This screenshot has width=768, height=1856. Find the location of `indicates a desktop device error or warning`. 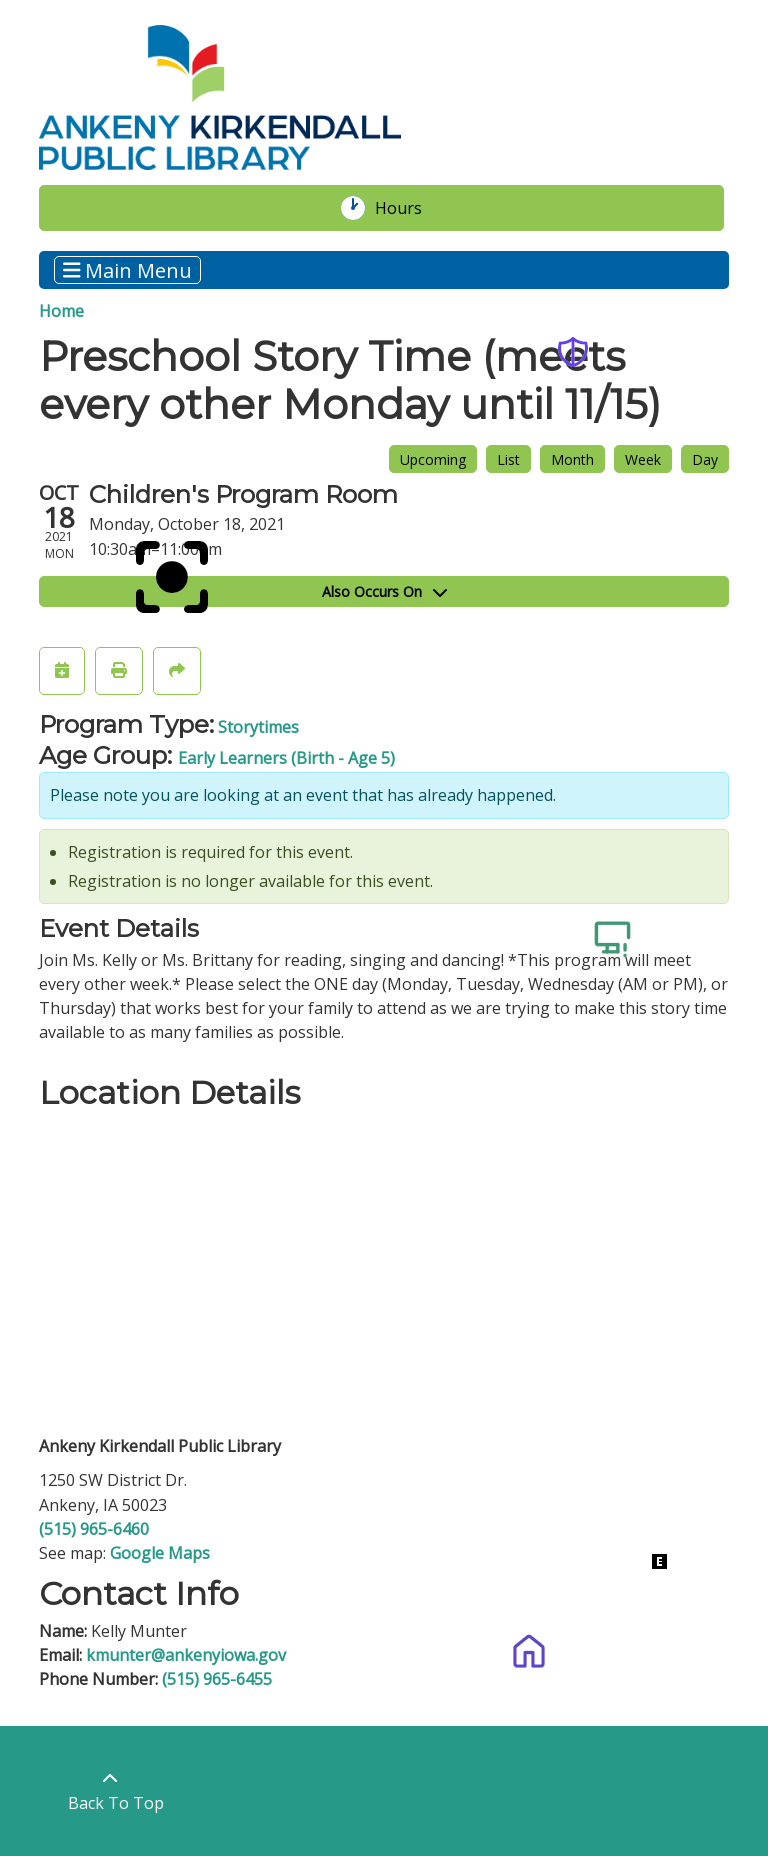

indicates a desktop device error or warning is located at coordinates (612, 937).